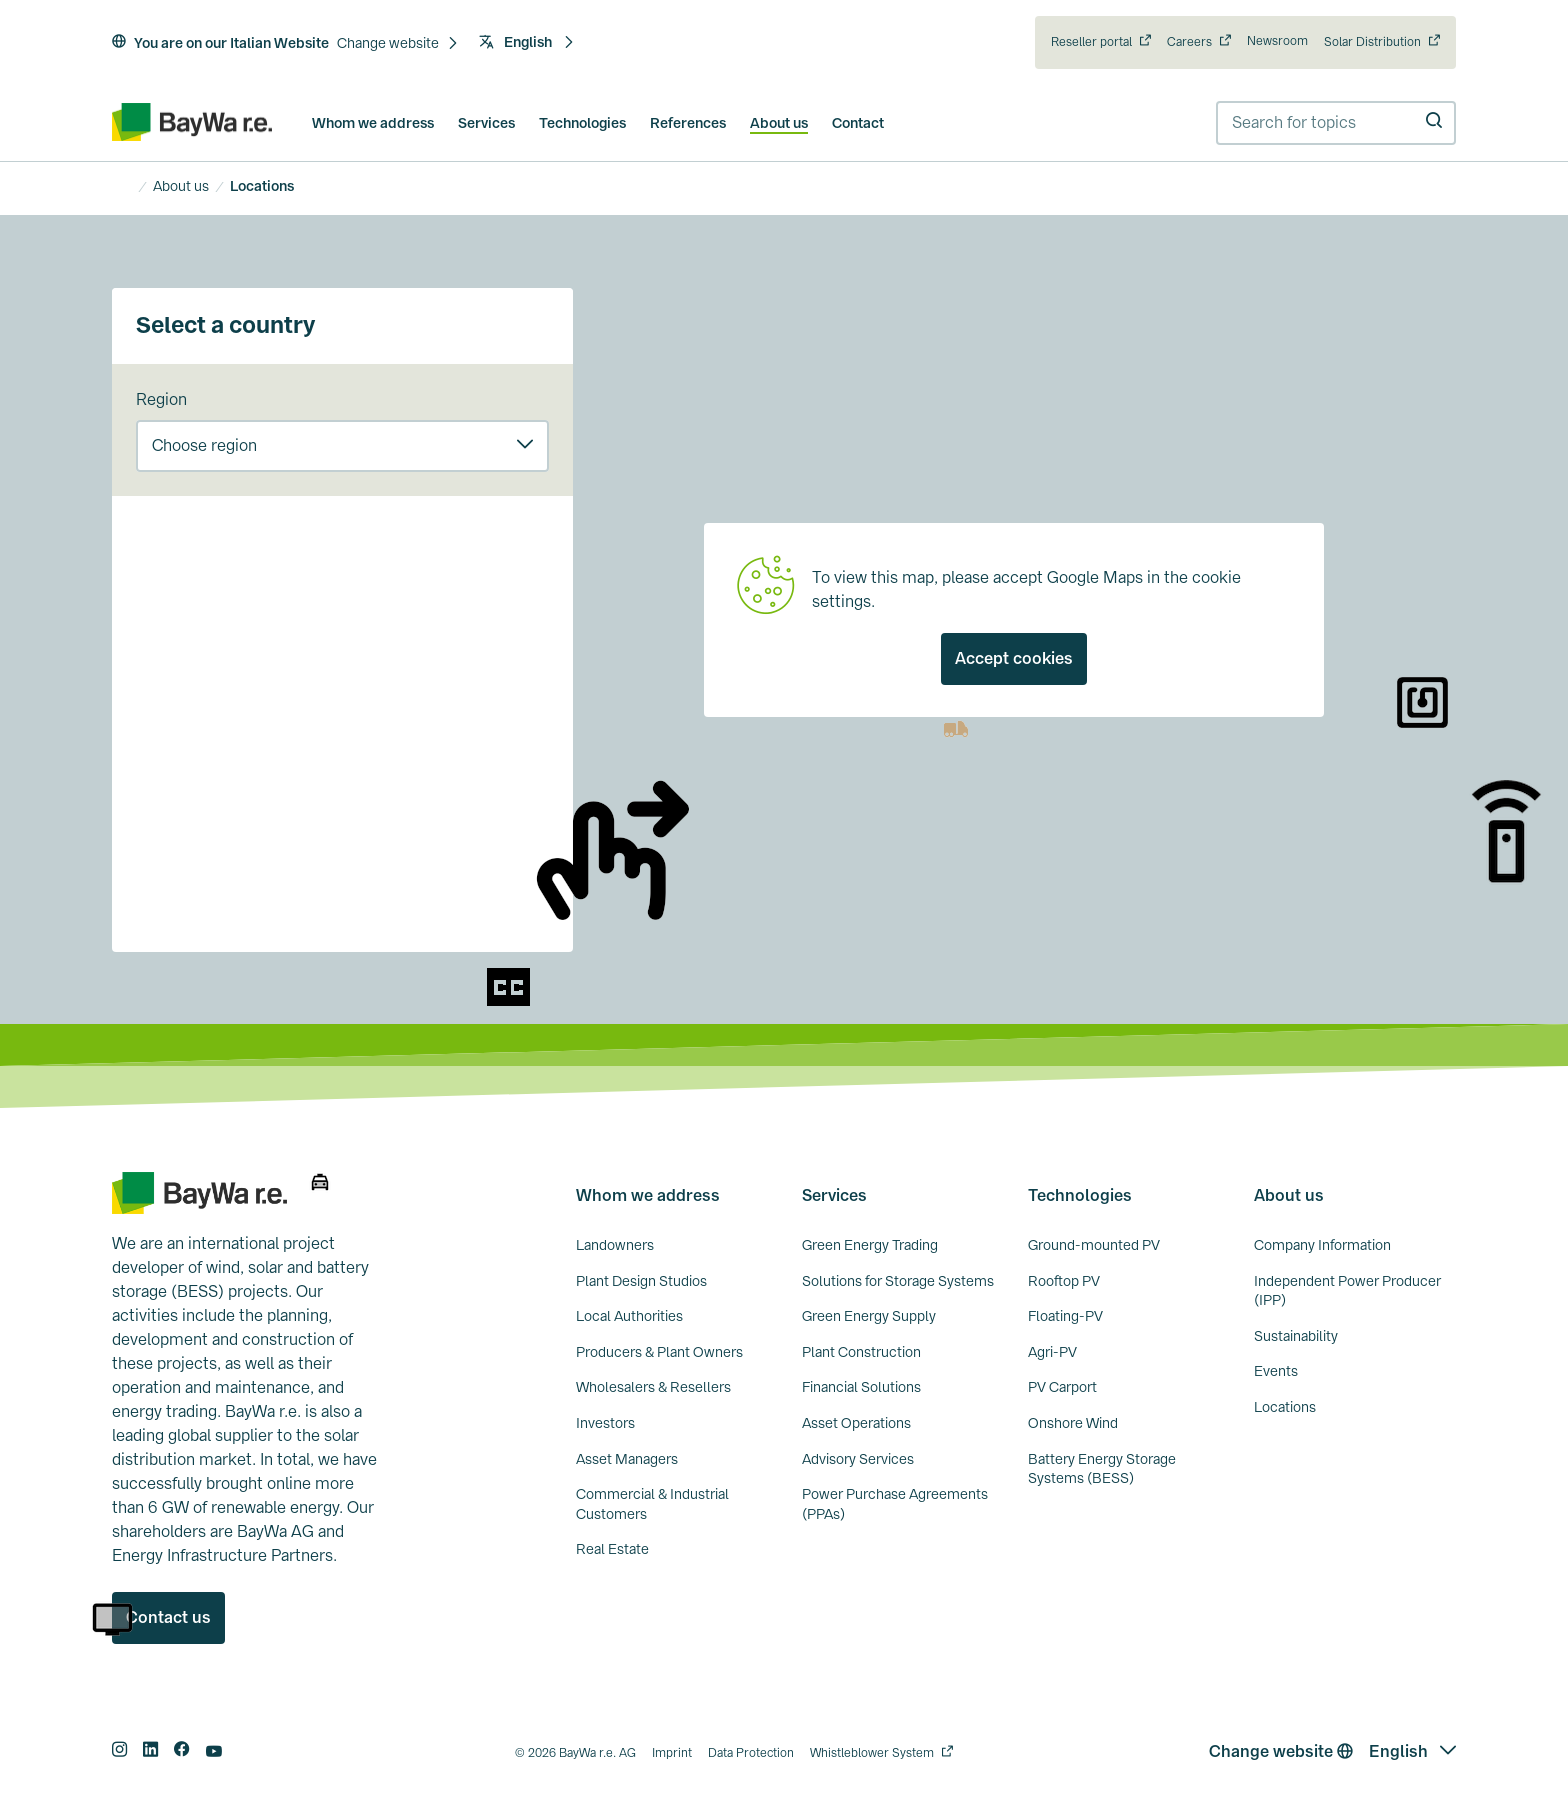 This screenshot has width=1568, height=1798. I want to click on enable closed captions for video content, so click(508, 987).